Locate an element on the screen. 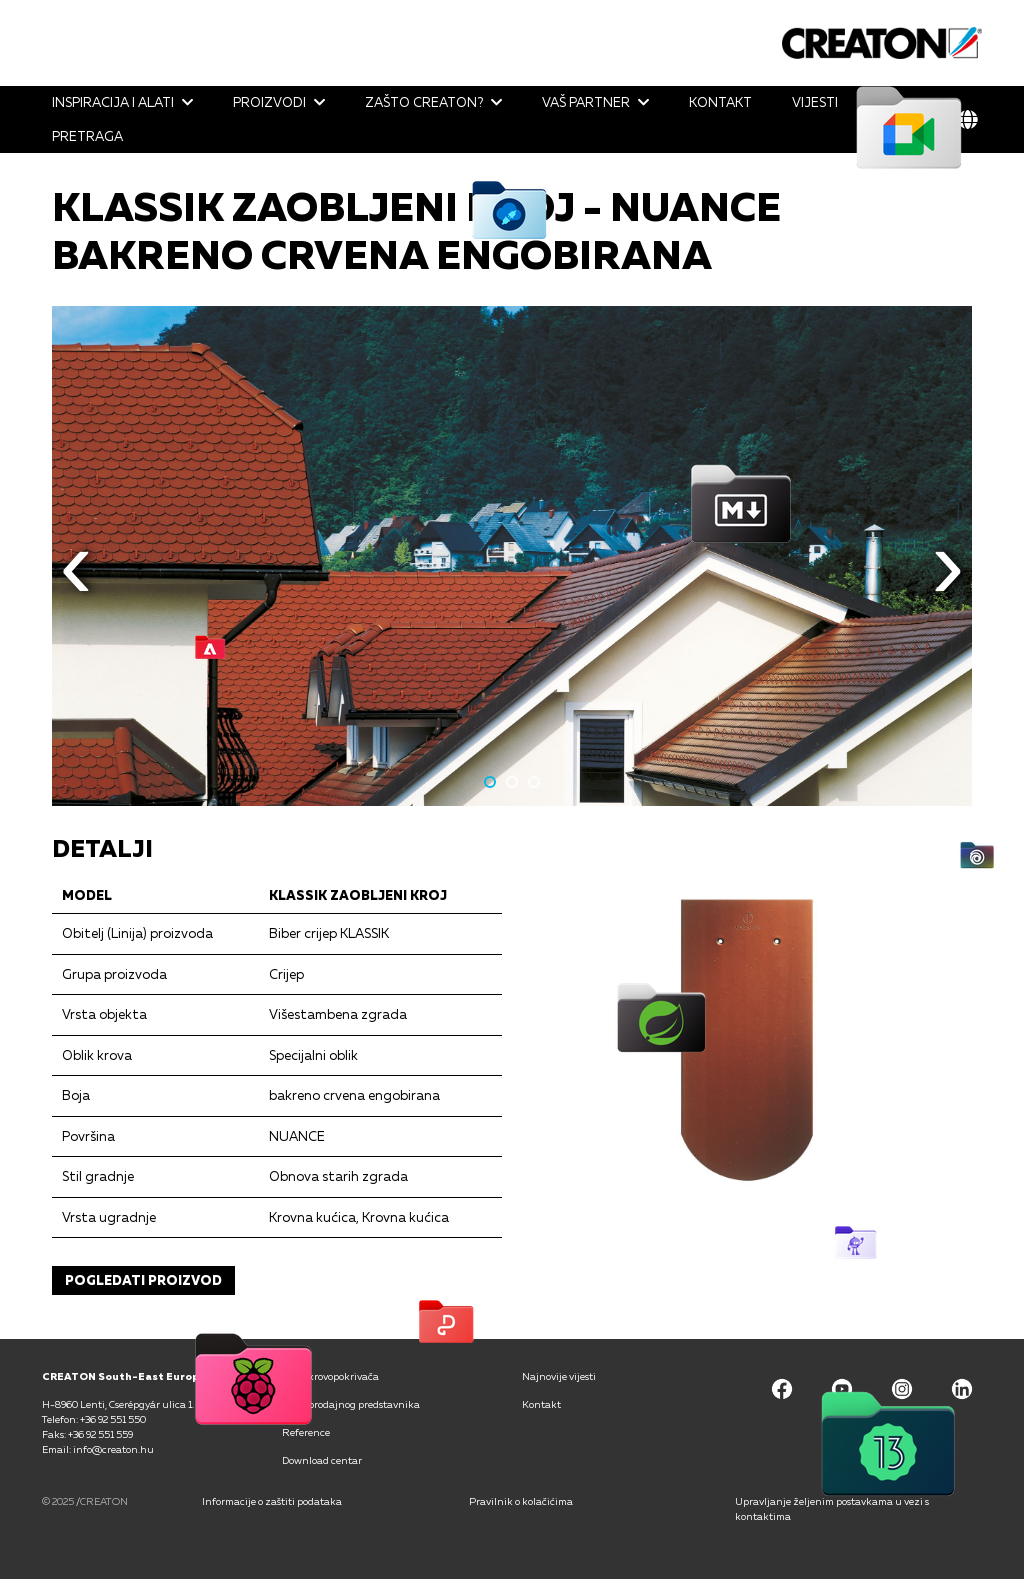 The height and width of the screenshot is (1579, 1024). open spring framework project files is located at coordinates (661, 1020).